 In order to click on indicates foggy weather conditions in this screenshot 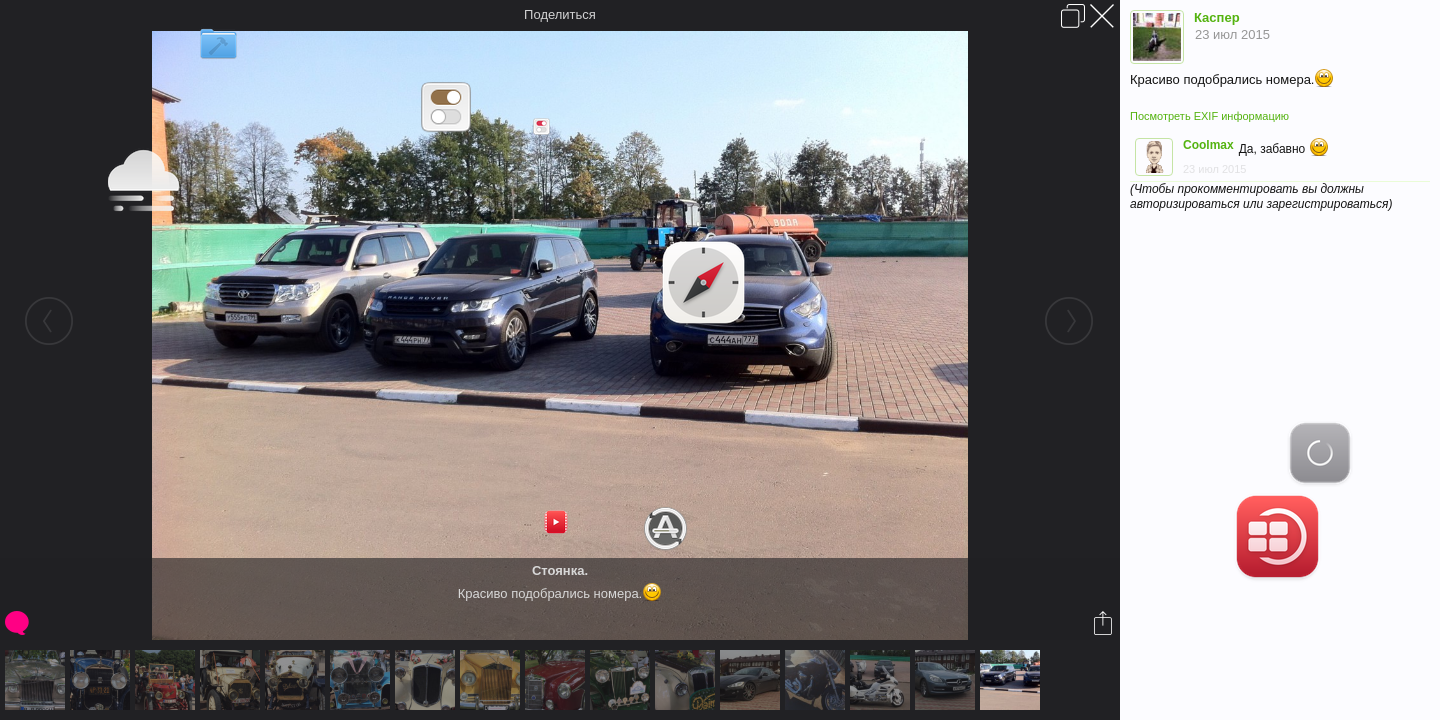, I will do `click(143, 180)`.